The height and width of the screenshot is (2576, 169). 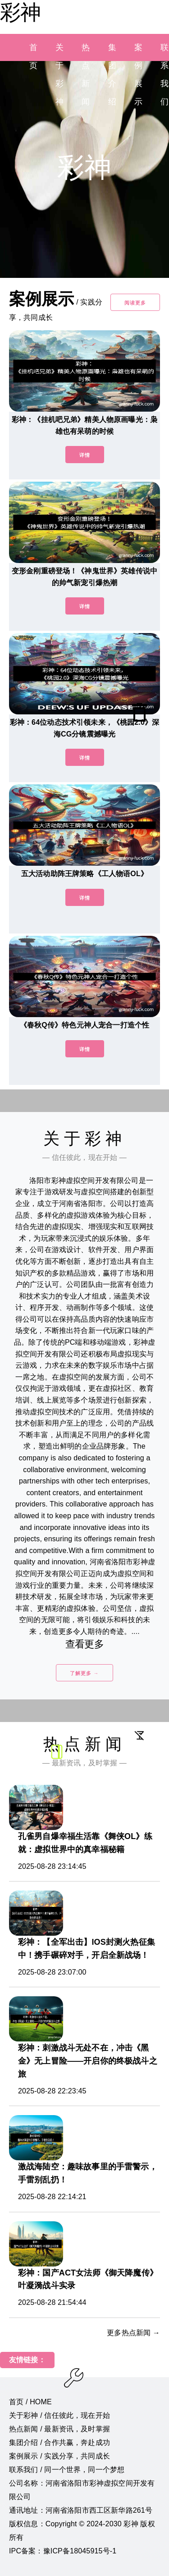 What do you see at coordinates (139, 1735) in the screenshot?
I see `indicates alcohol-free zone or no drinks allowed` at bounding box center [139, 1735].